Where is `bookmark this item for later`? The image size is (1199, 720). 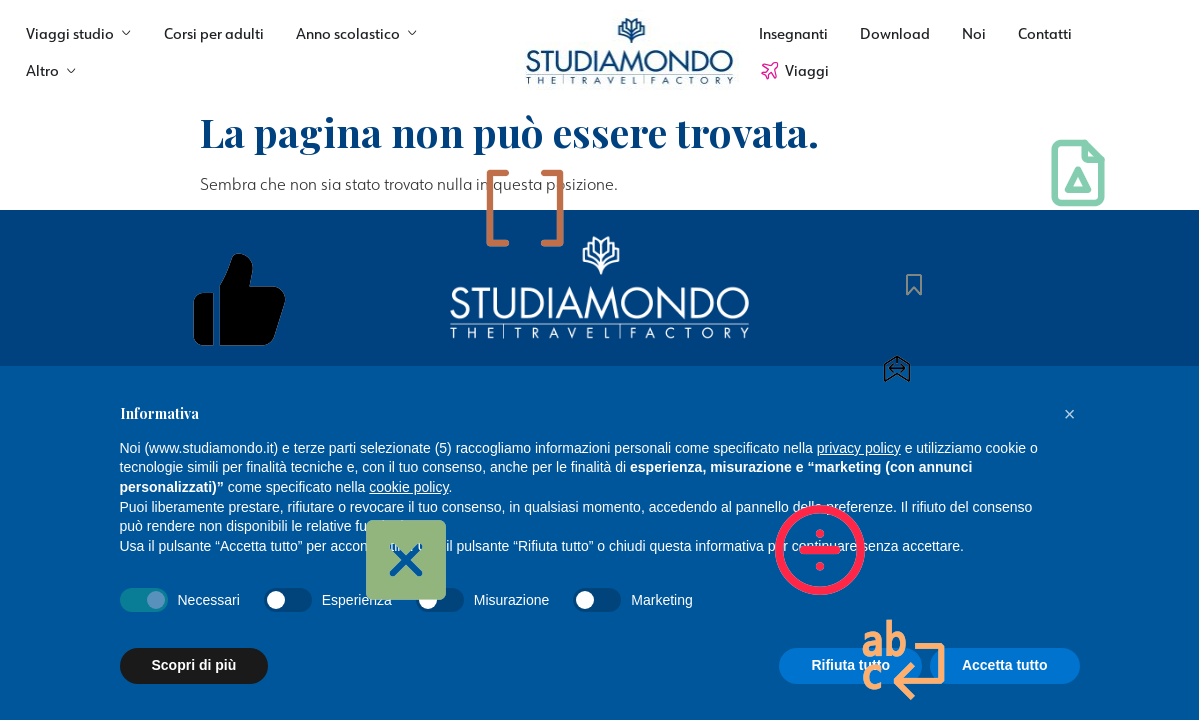
bookmark this item for later is located at coordinates (914, 285).